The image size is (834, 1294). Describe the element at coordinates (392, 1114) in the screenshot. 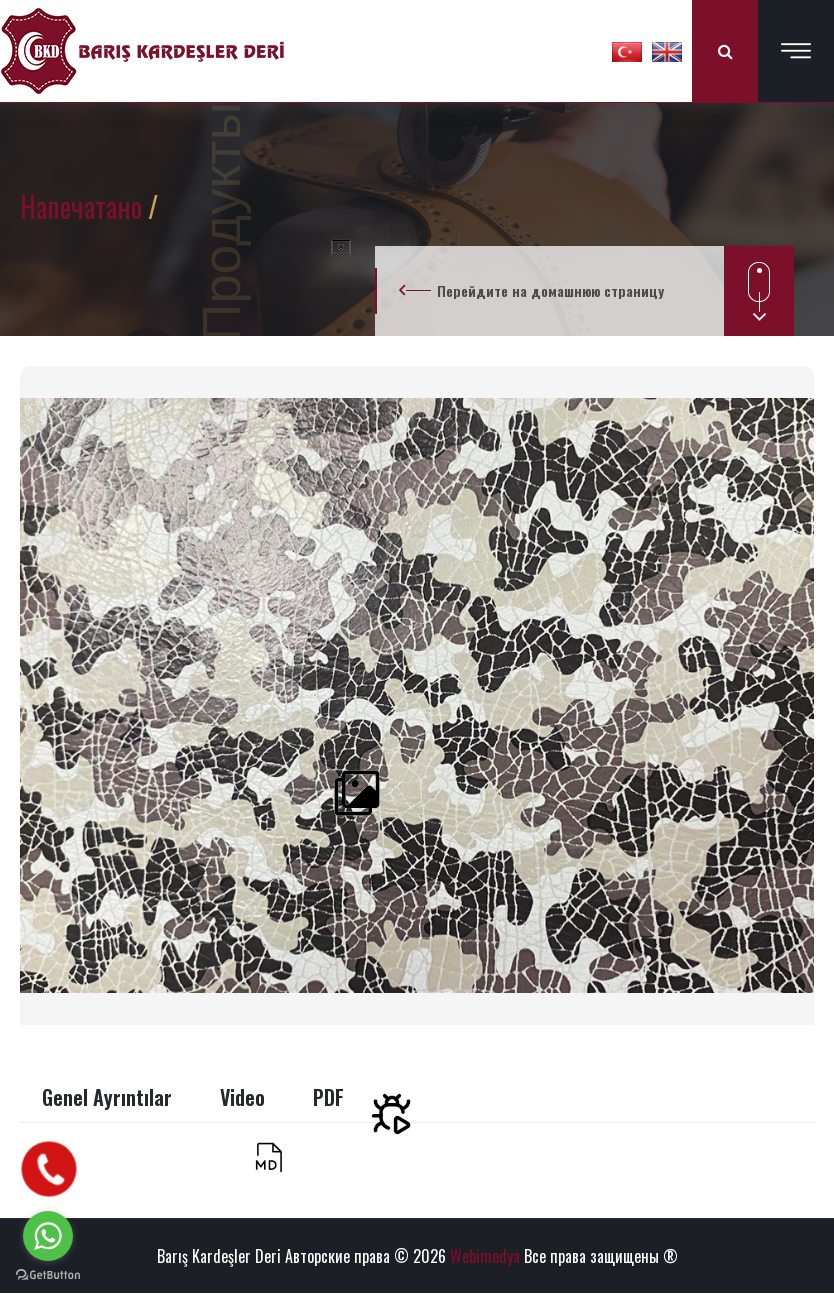

I see `start debugging session` at that location.